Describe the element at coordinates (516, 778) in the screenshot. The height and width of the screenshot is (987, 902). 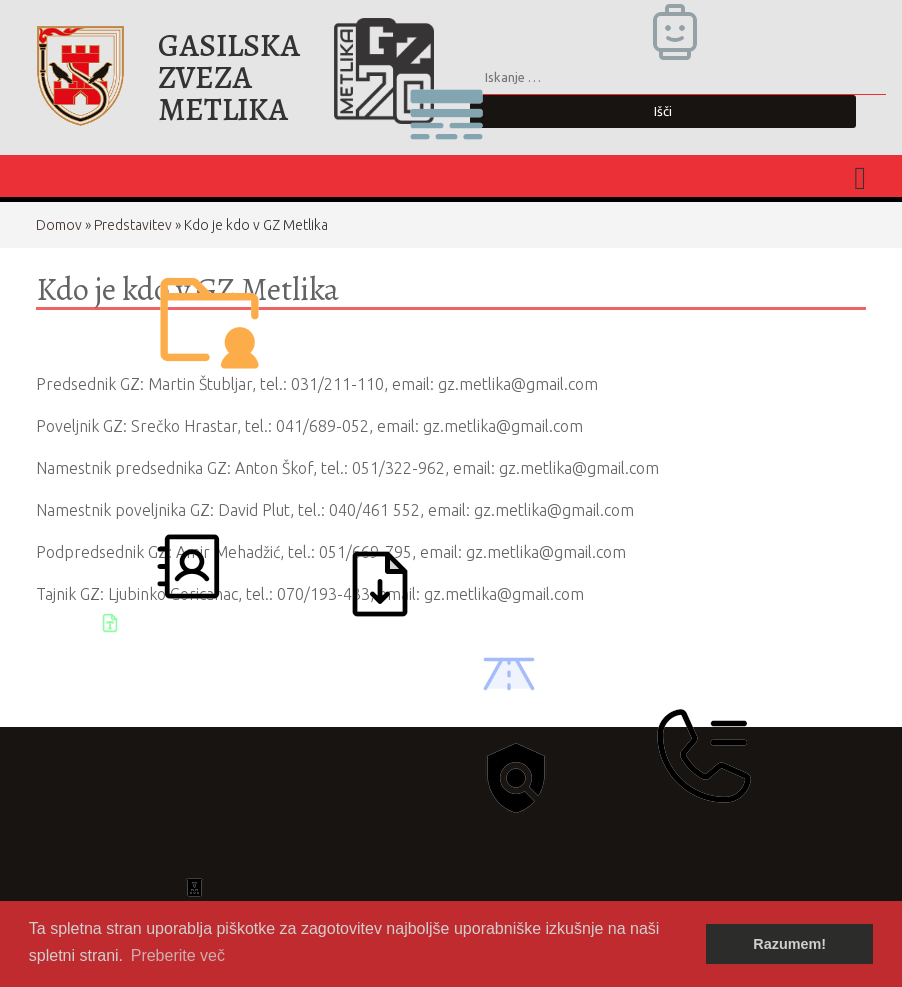
I see `view privacy policy or terms` at that location.